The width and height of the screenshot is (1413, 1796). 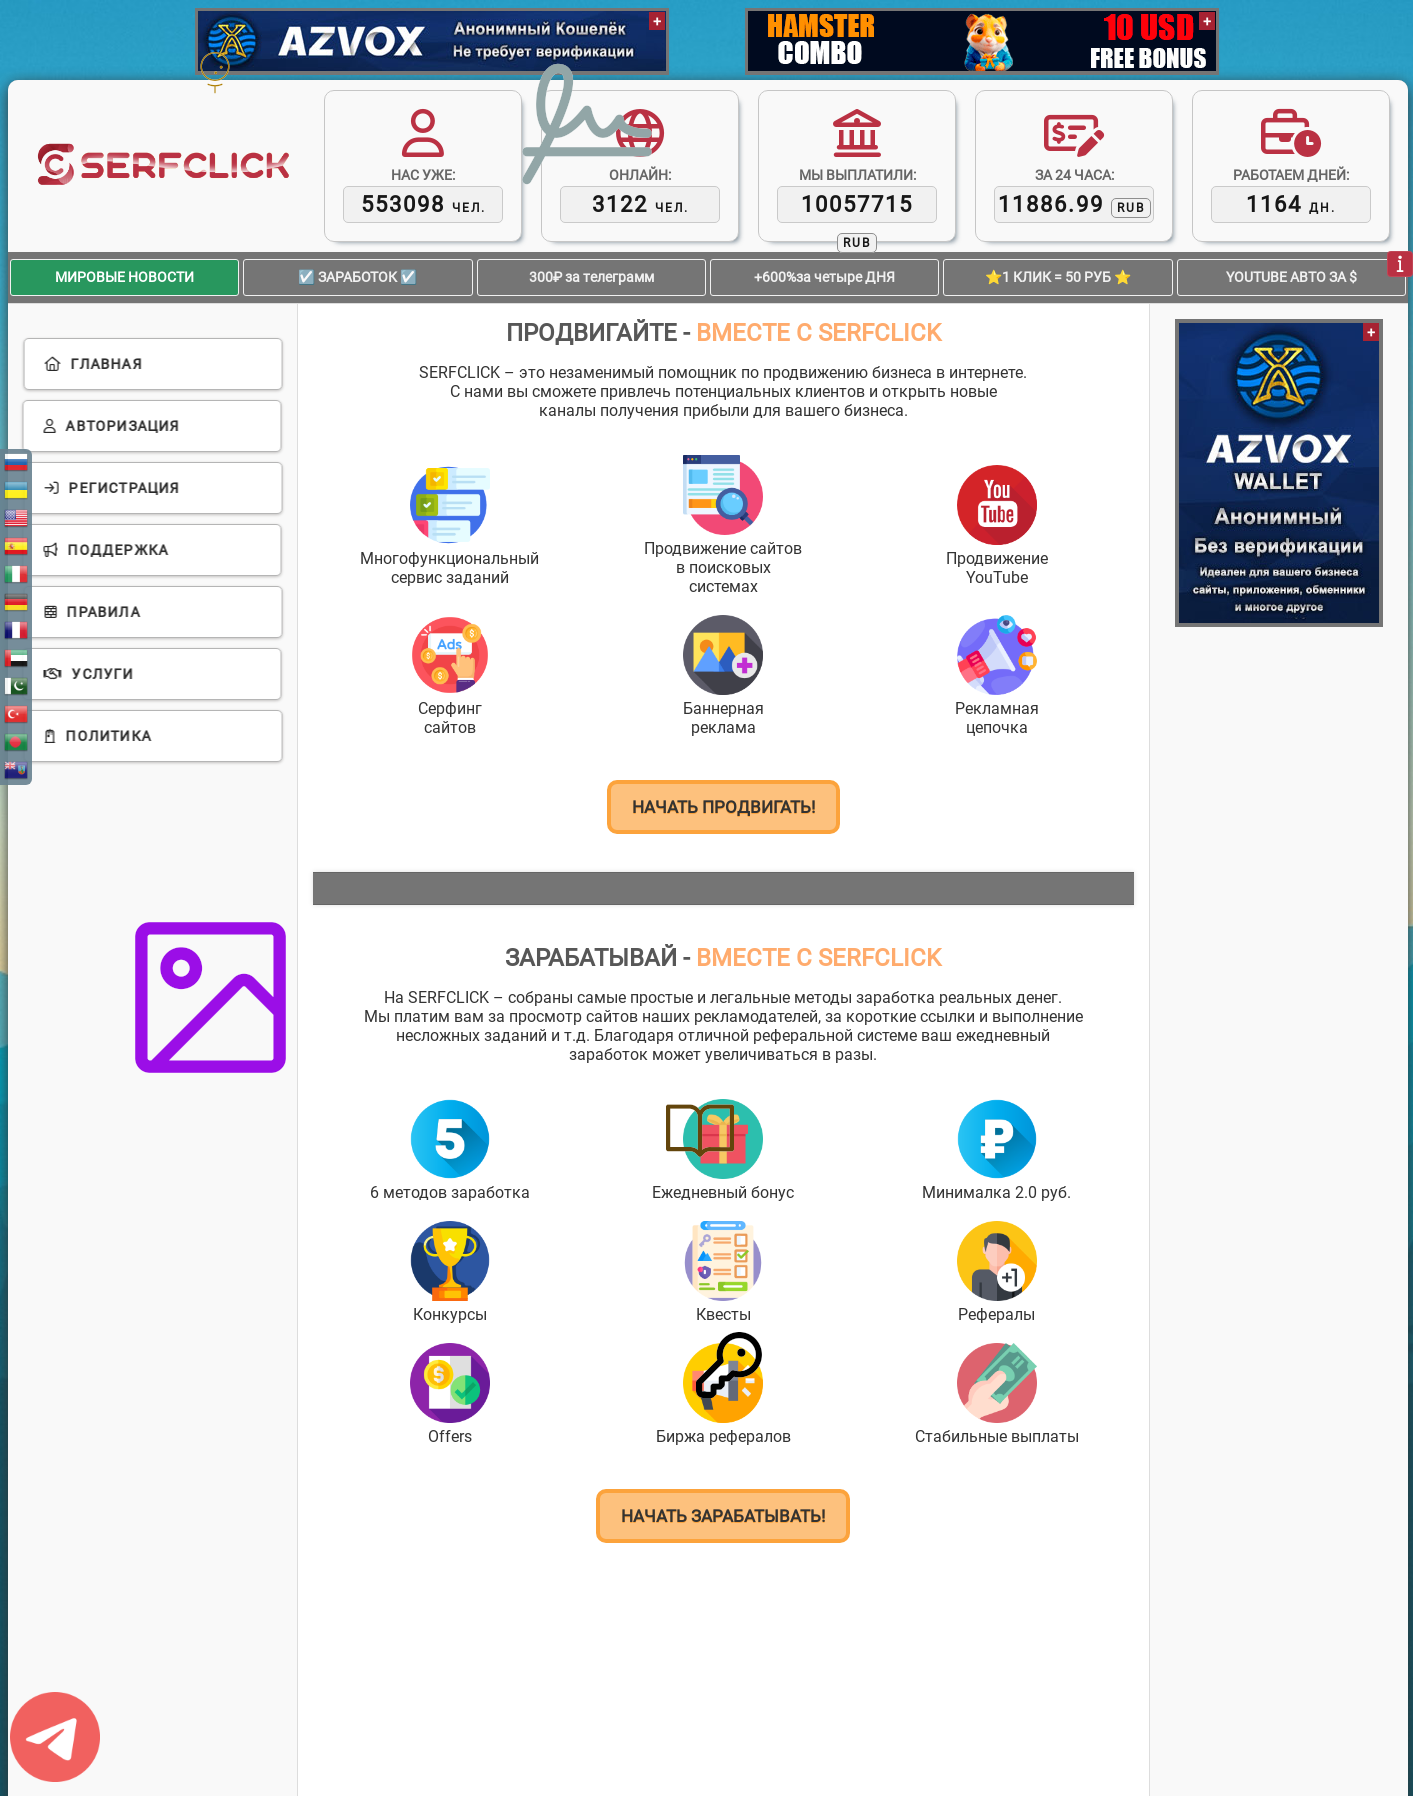 I want to click on access security or authentication settings, so click(x=729, y=1365).